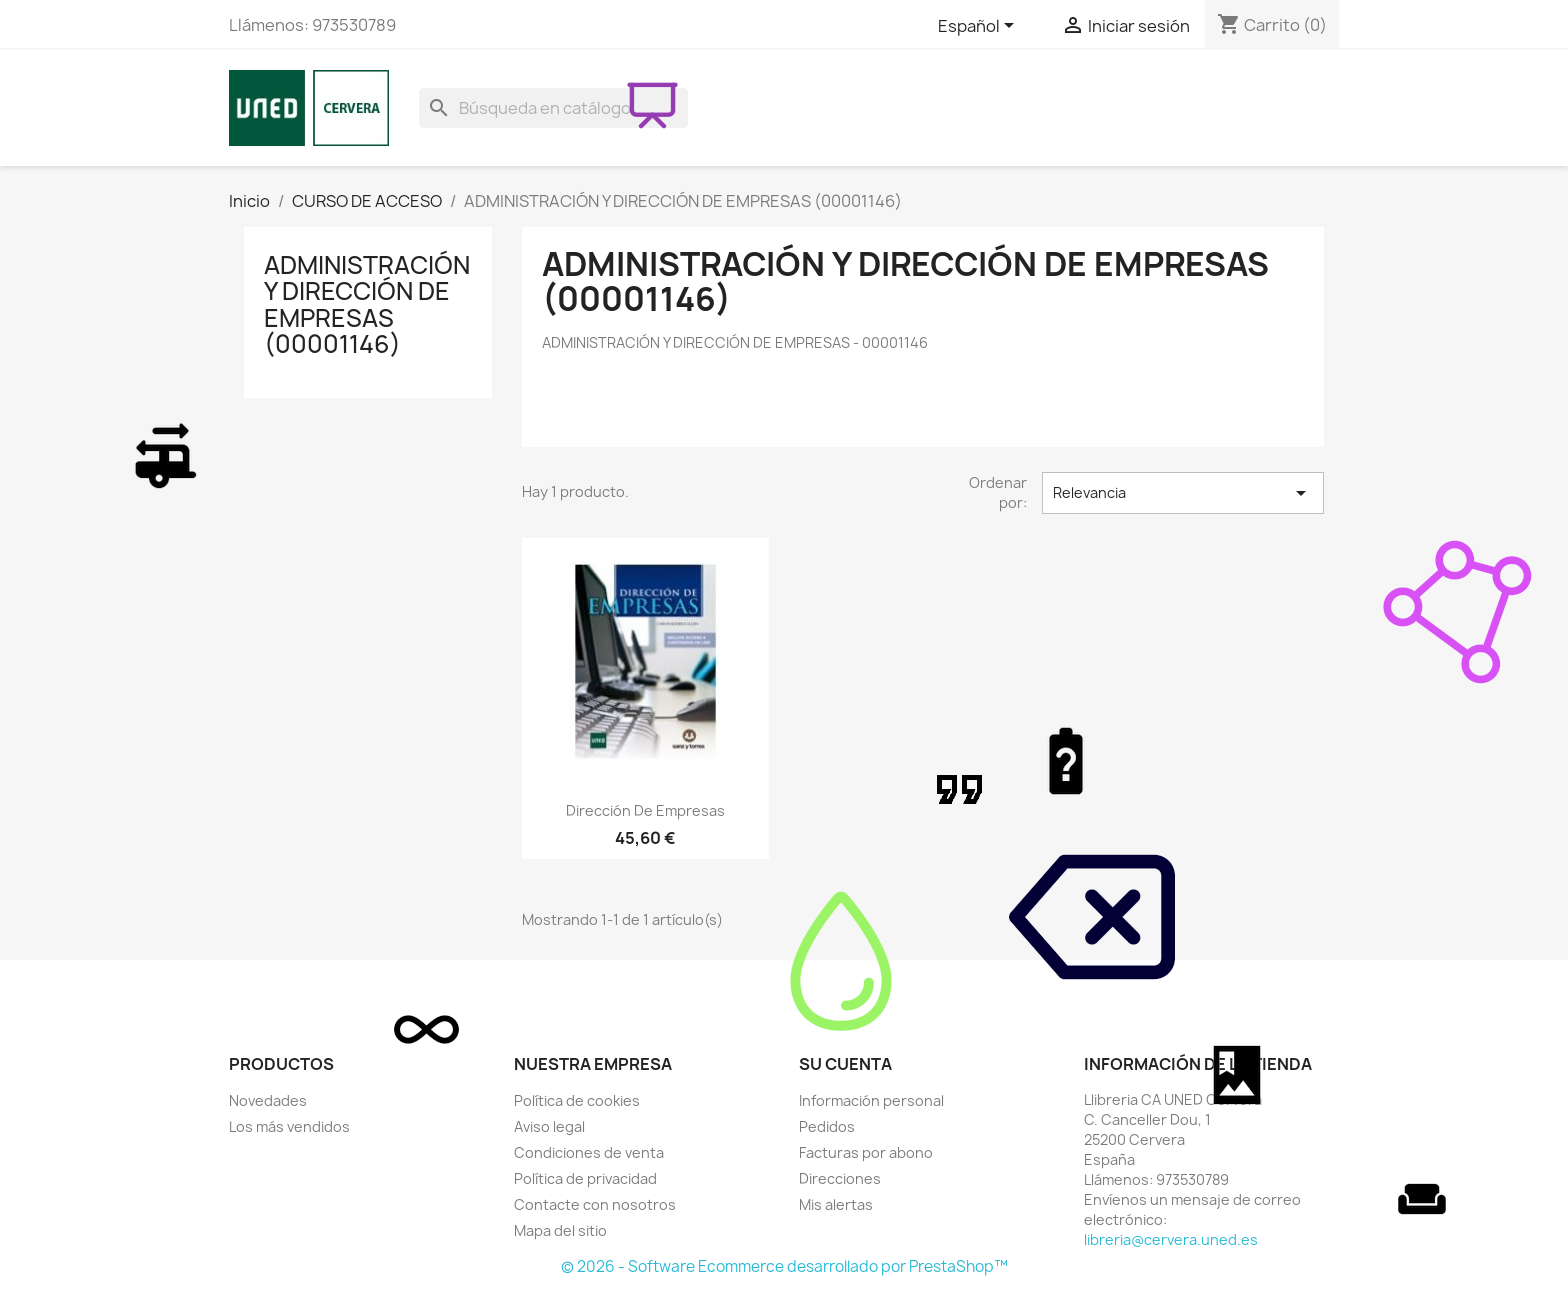 The height and width of the screenshot is (1293, 1568). Describe the element at coordinates (652, 105) in the screenshot. I see `start a presentation or slideshow` at that location.